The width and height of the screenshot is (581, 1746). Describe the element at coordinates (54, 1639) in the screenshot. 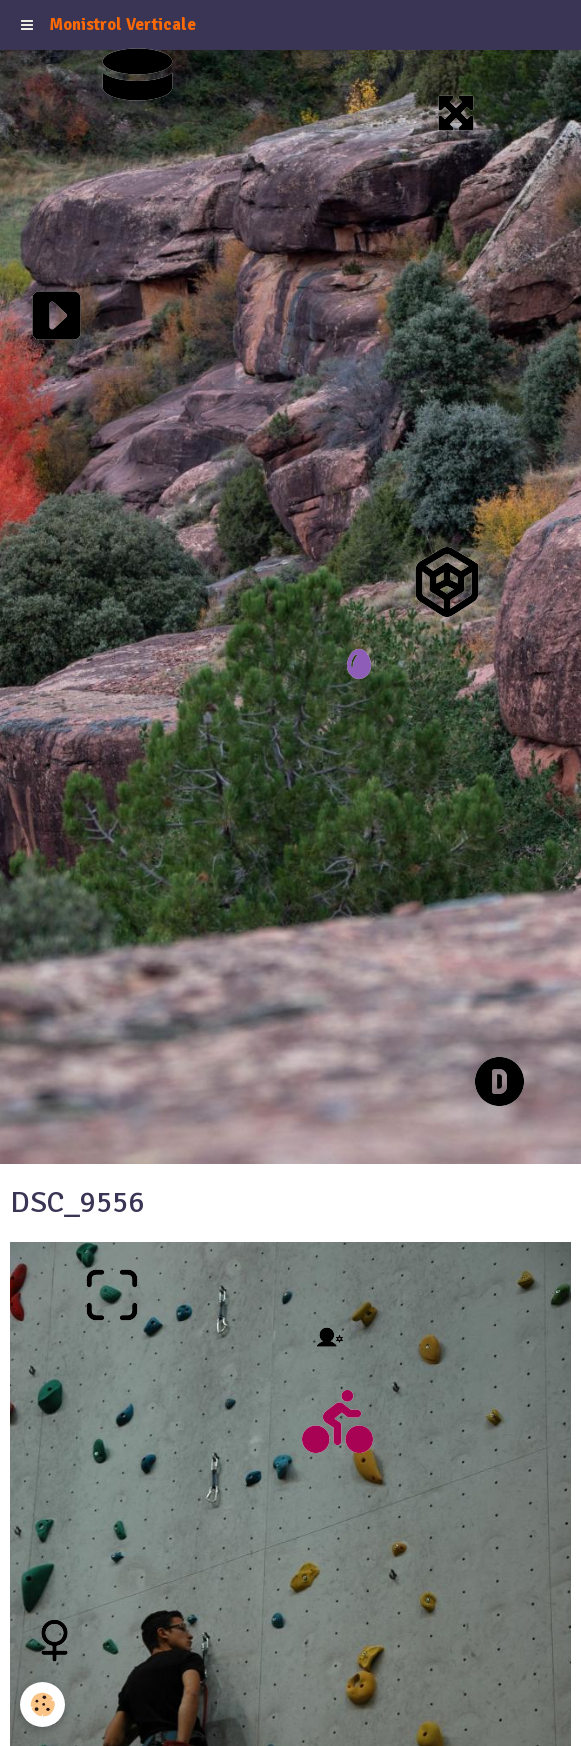

I see `select femme gender identity` at that location.